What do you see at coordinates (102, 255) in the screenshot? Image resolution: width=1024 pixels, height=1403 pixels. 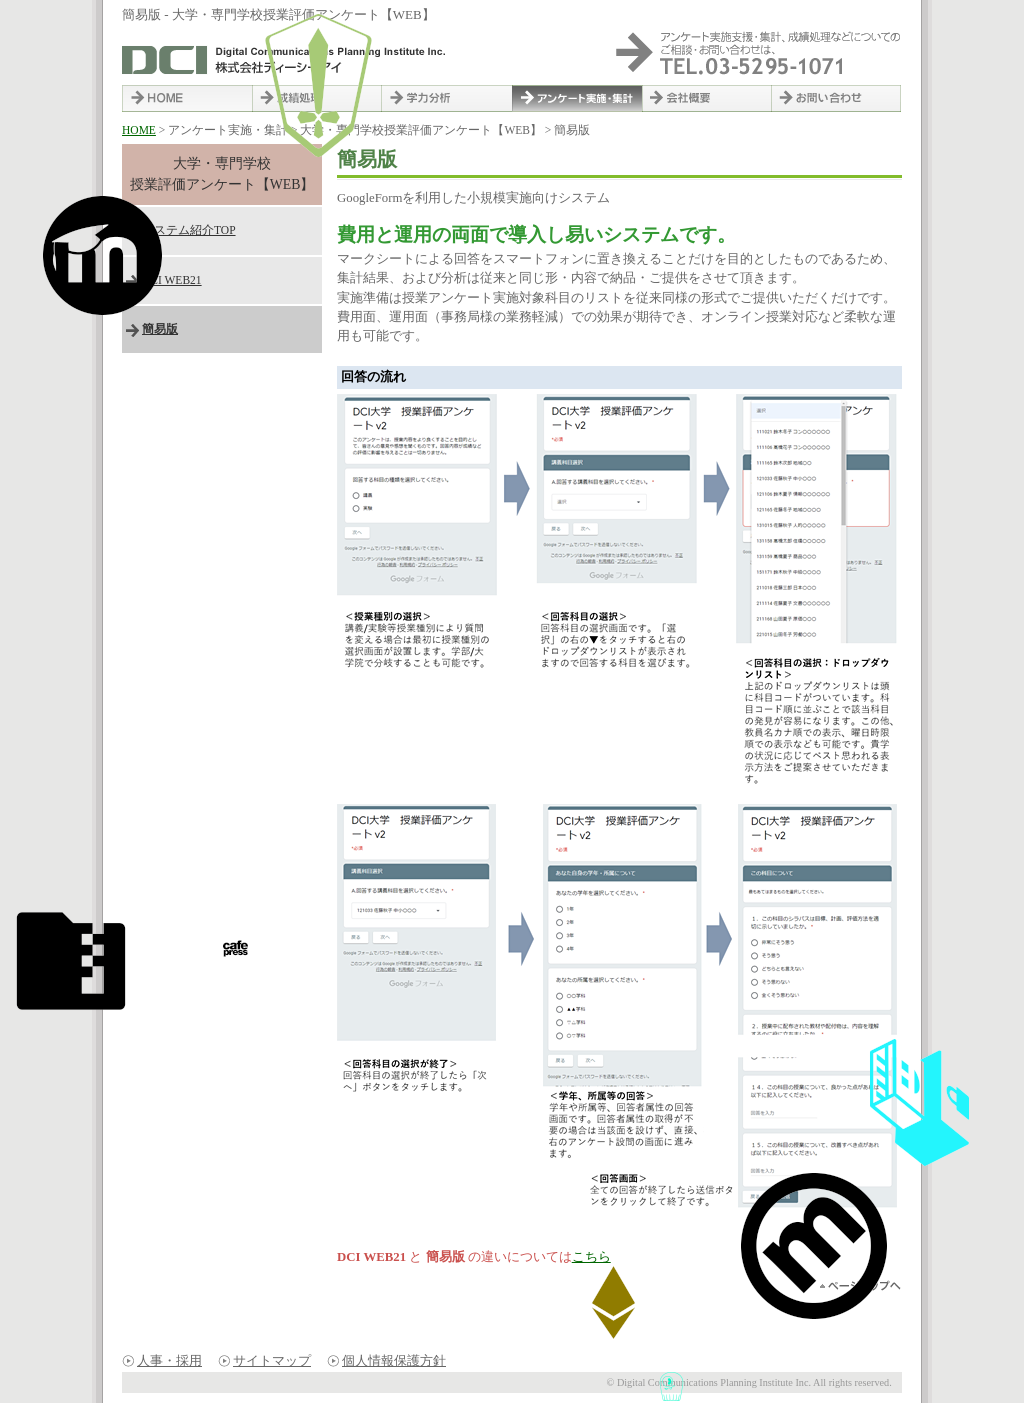 I see `open Moodle learning management system` at bounding box center [102, 255].